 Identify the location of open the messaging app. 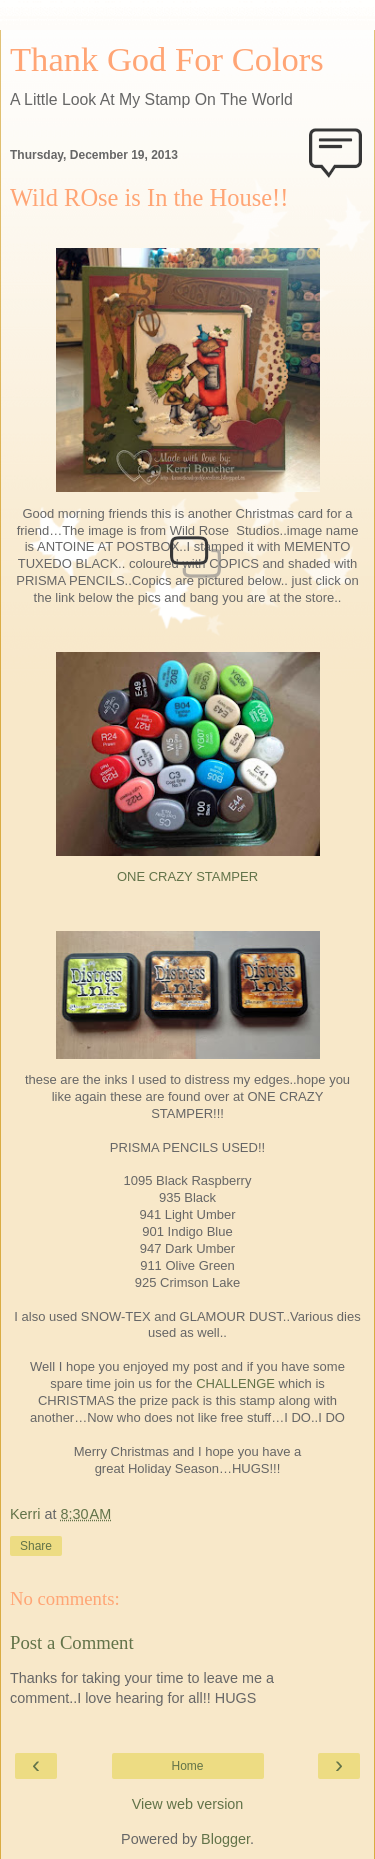
(335, 151).